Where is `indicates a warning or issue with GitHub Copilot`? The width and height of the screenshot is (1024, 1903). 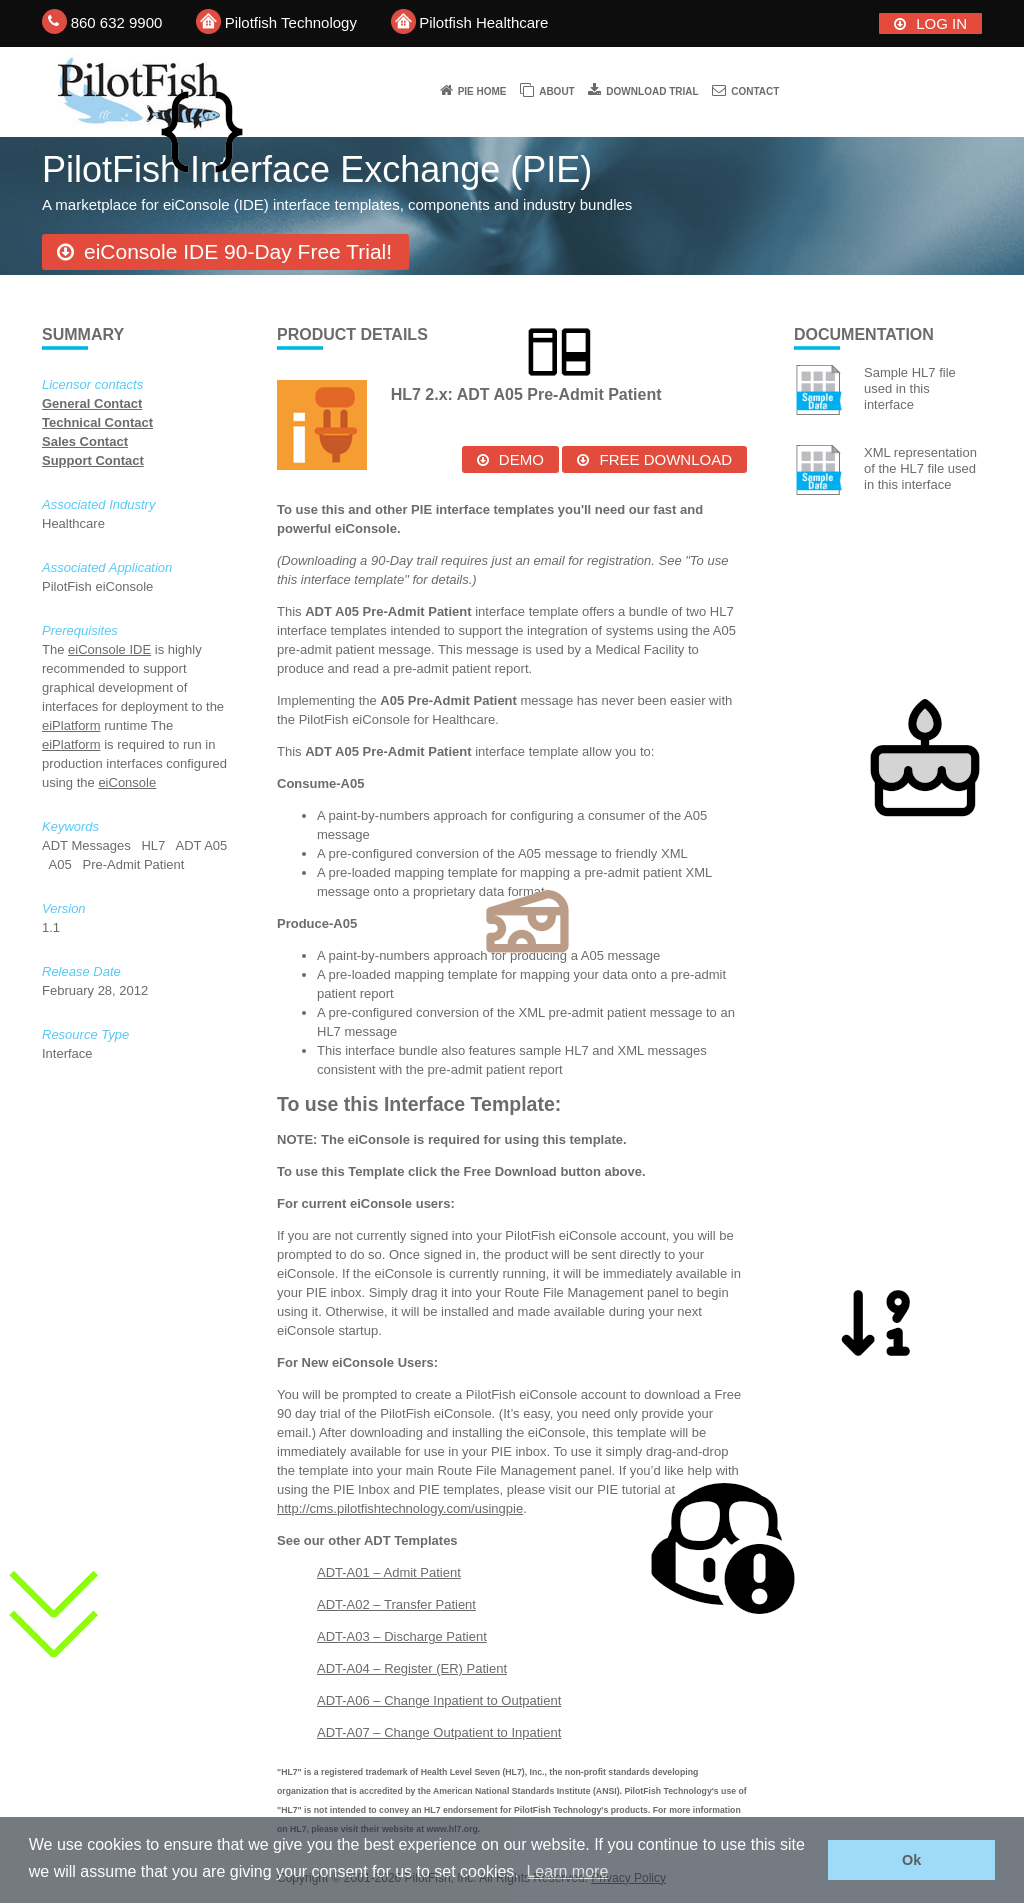 indicates a warning or issue with GitHub Copilot is located at coordinates (723, 1548).